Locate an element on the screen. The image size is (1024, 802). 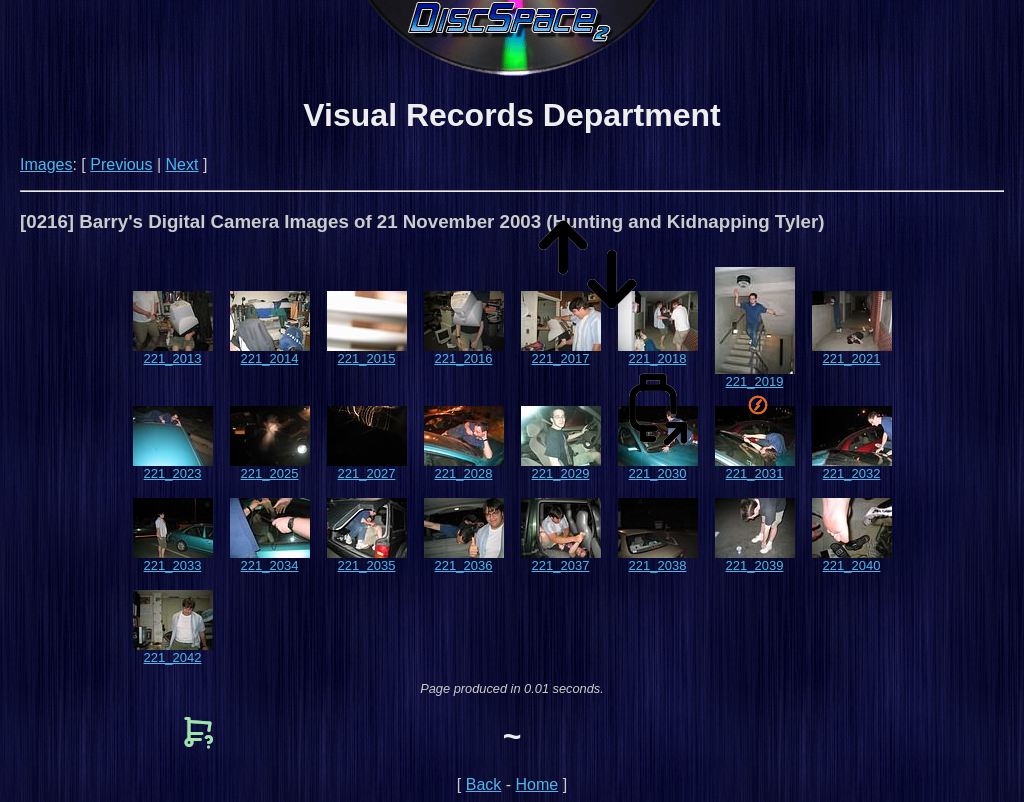
socket.io library or real-time websocket connection is located at coordinates (758, 405).